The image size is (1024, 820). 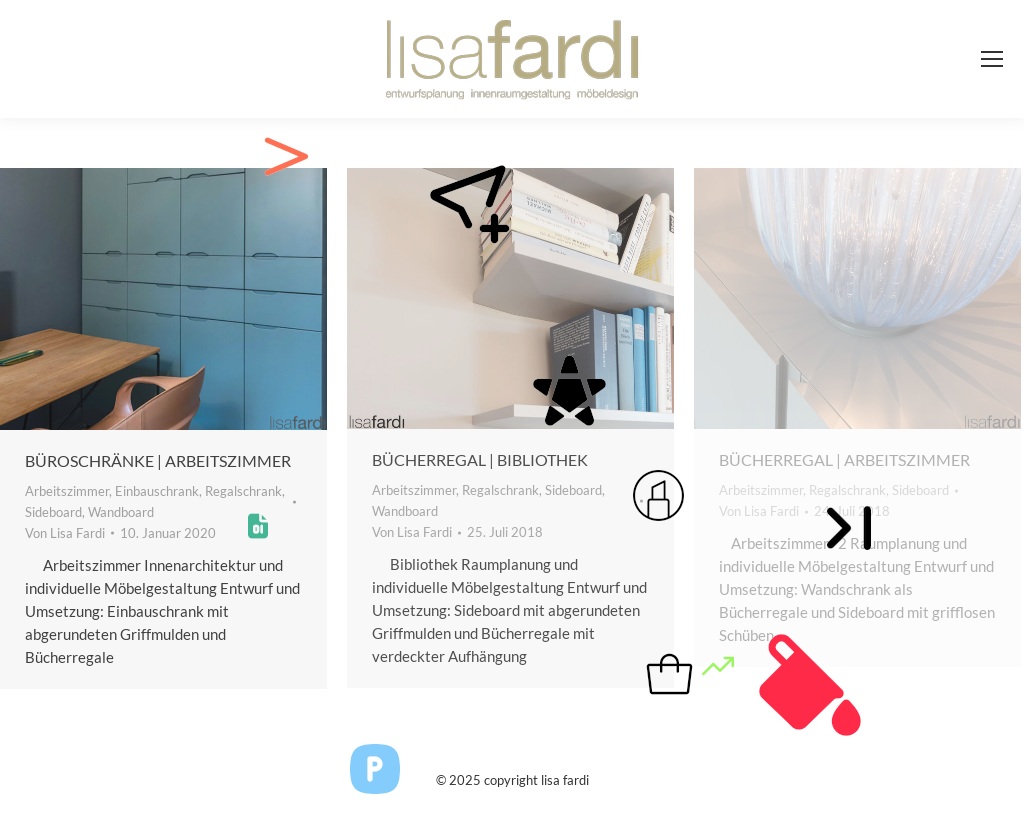 I want to click on navigate to the next item or page, so click(x=286, y=156).